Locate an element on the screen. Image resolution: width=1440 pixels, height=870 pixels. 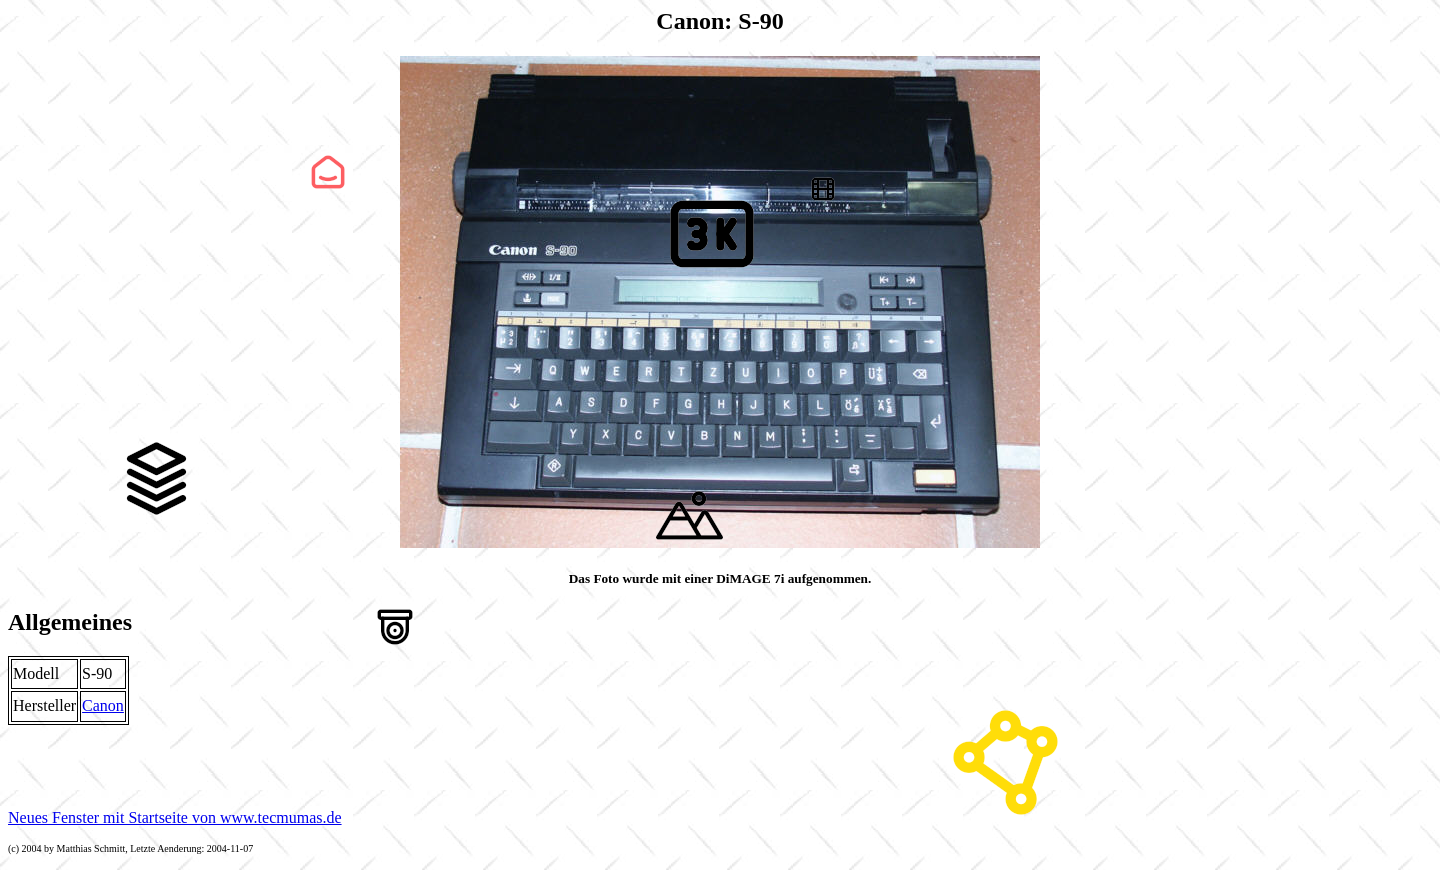
create a polygon shape is located at coordinates (1005, 762).